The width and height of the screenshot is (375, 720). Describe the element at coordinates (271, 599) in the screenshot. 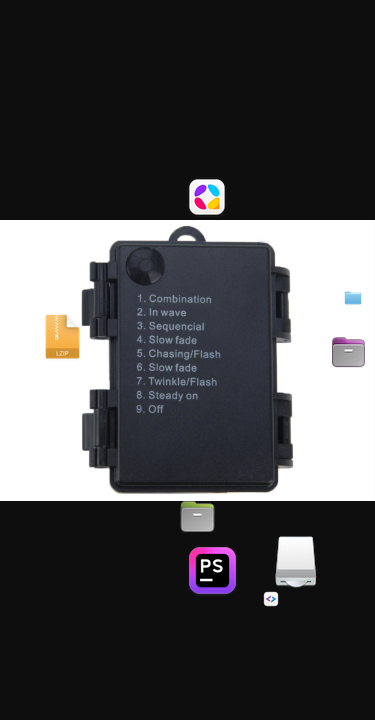

I see `open smartgit version control client` at that location.